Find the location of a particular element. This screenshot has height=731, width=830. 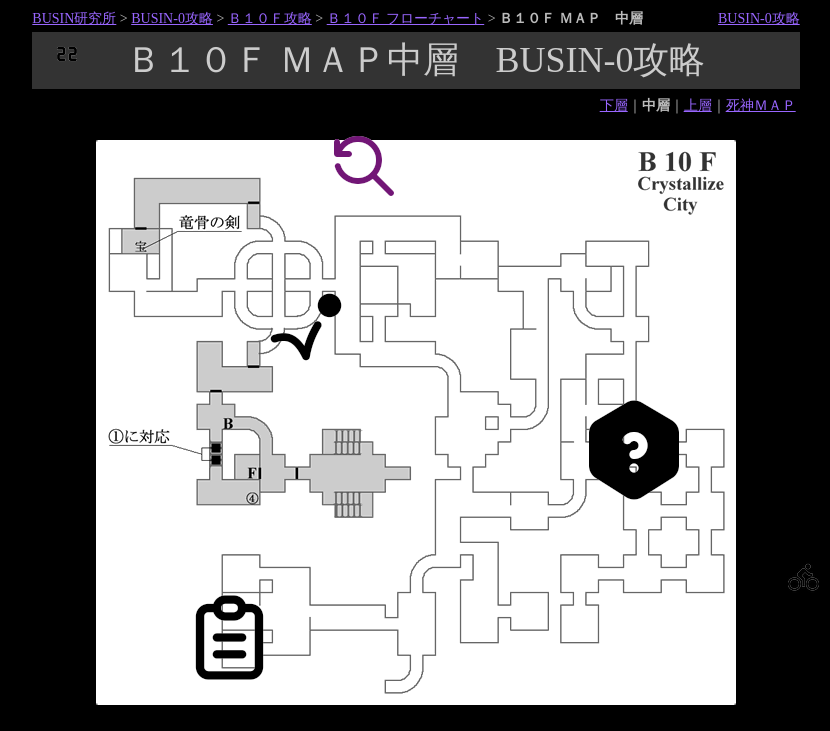

reset zoom to default level is located at coordinates (364, 166).